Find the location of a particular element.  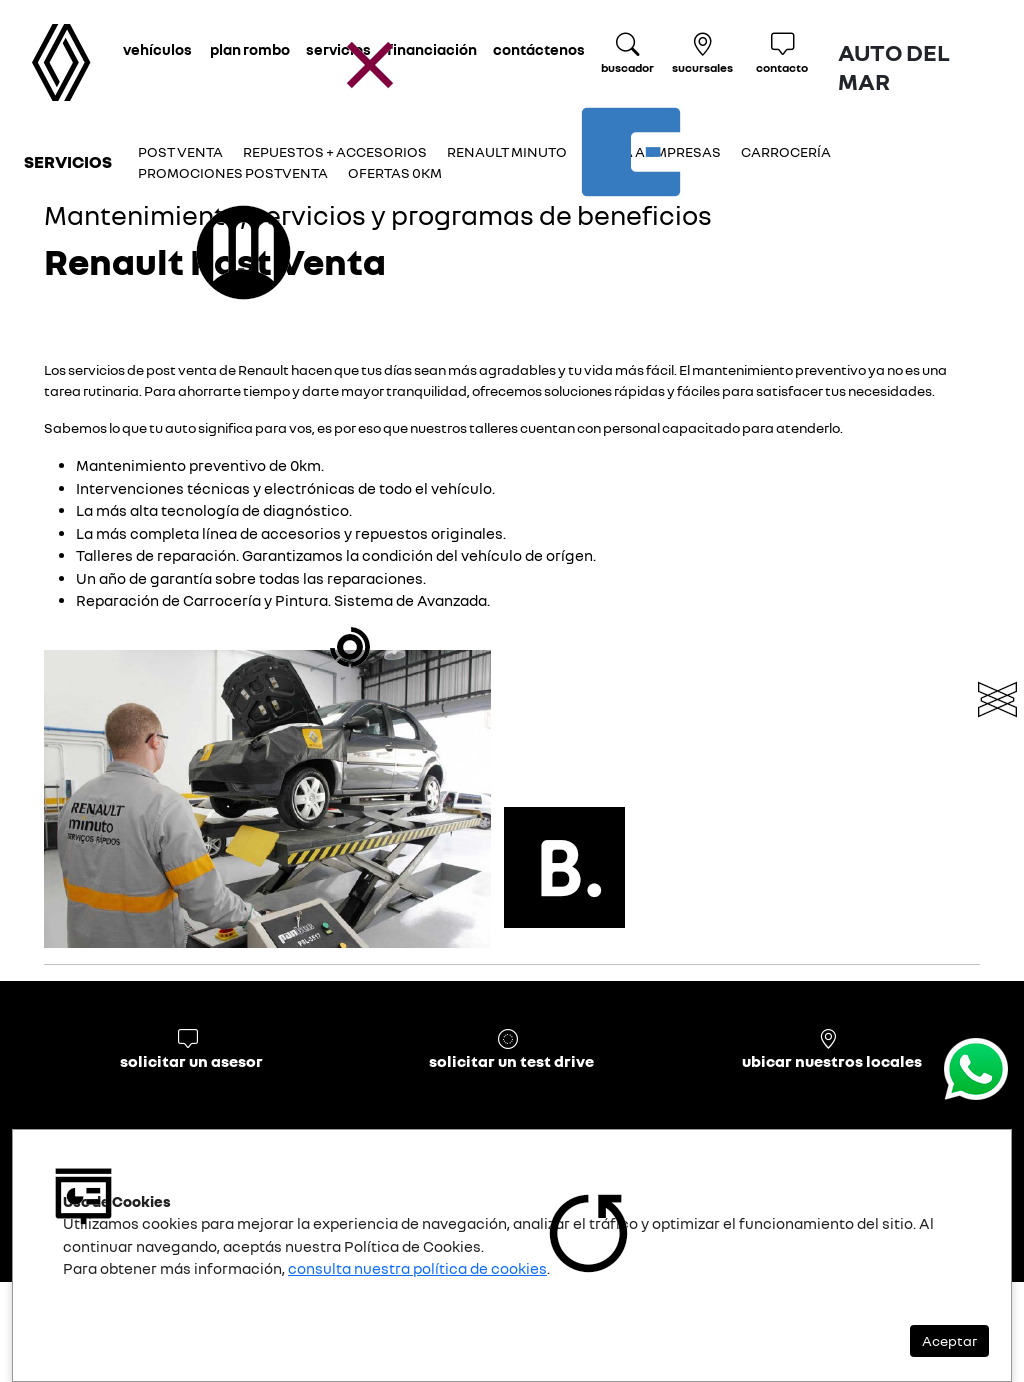

mizuni brand logo is located at coordinates (243, 252).